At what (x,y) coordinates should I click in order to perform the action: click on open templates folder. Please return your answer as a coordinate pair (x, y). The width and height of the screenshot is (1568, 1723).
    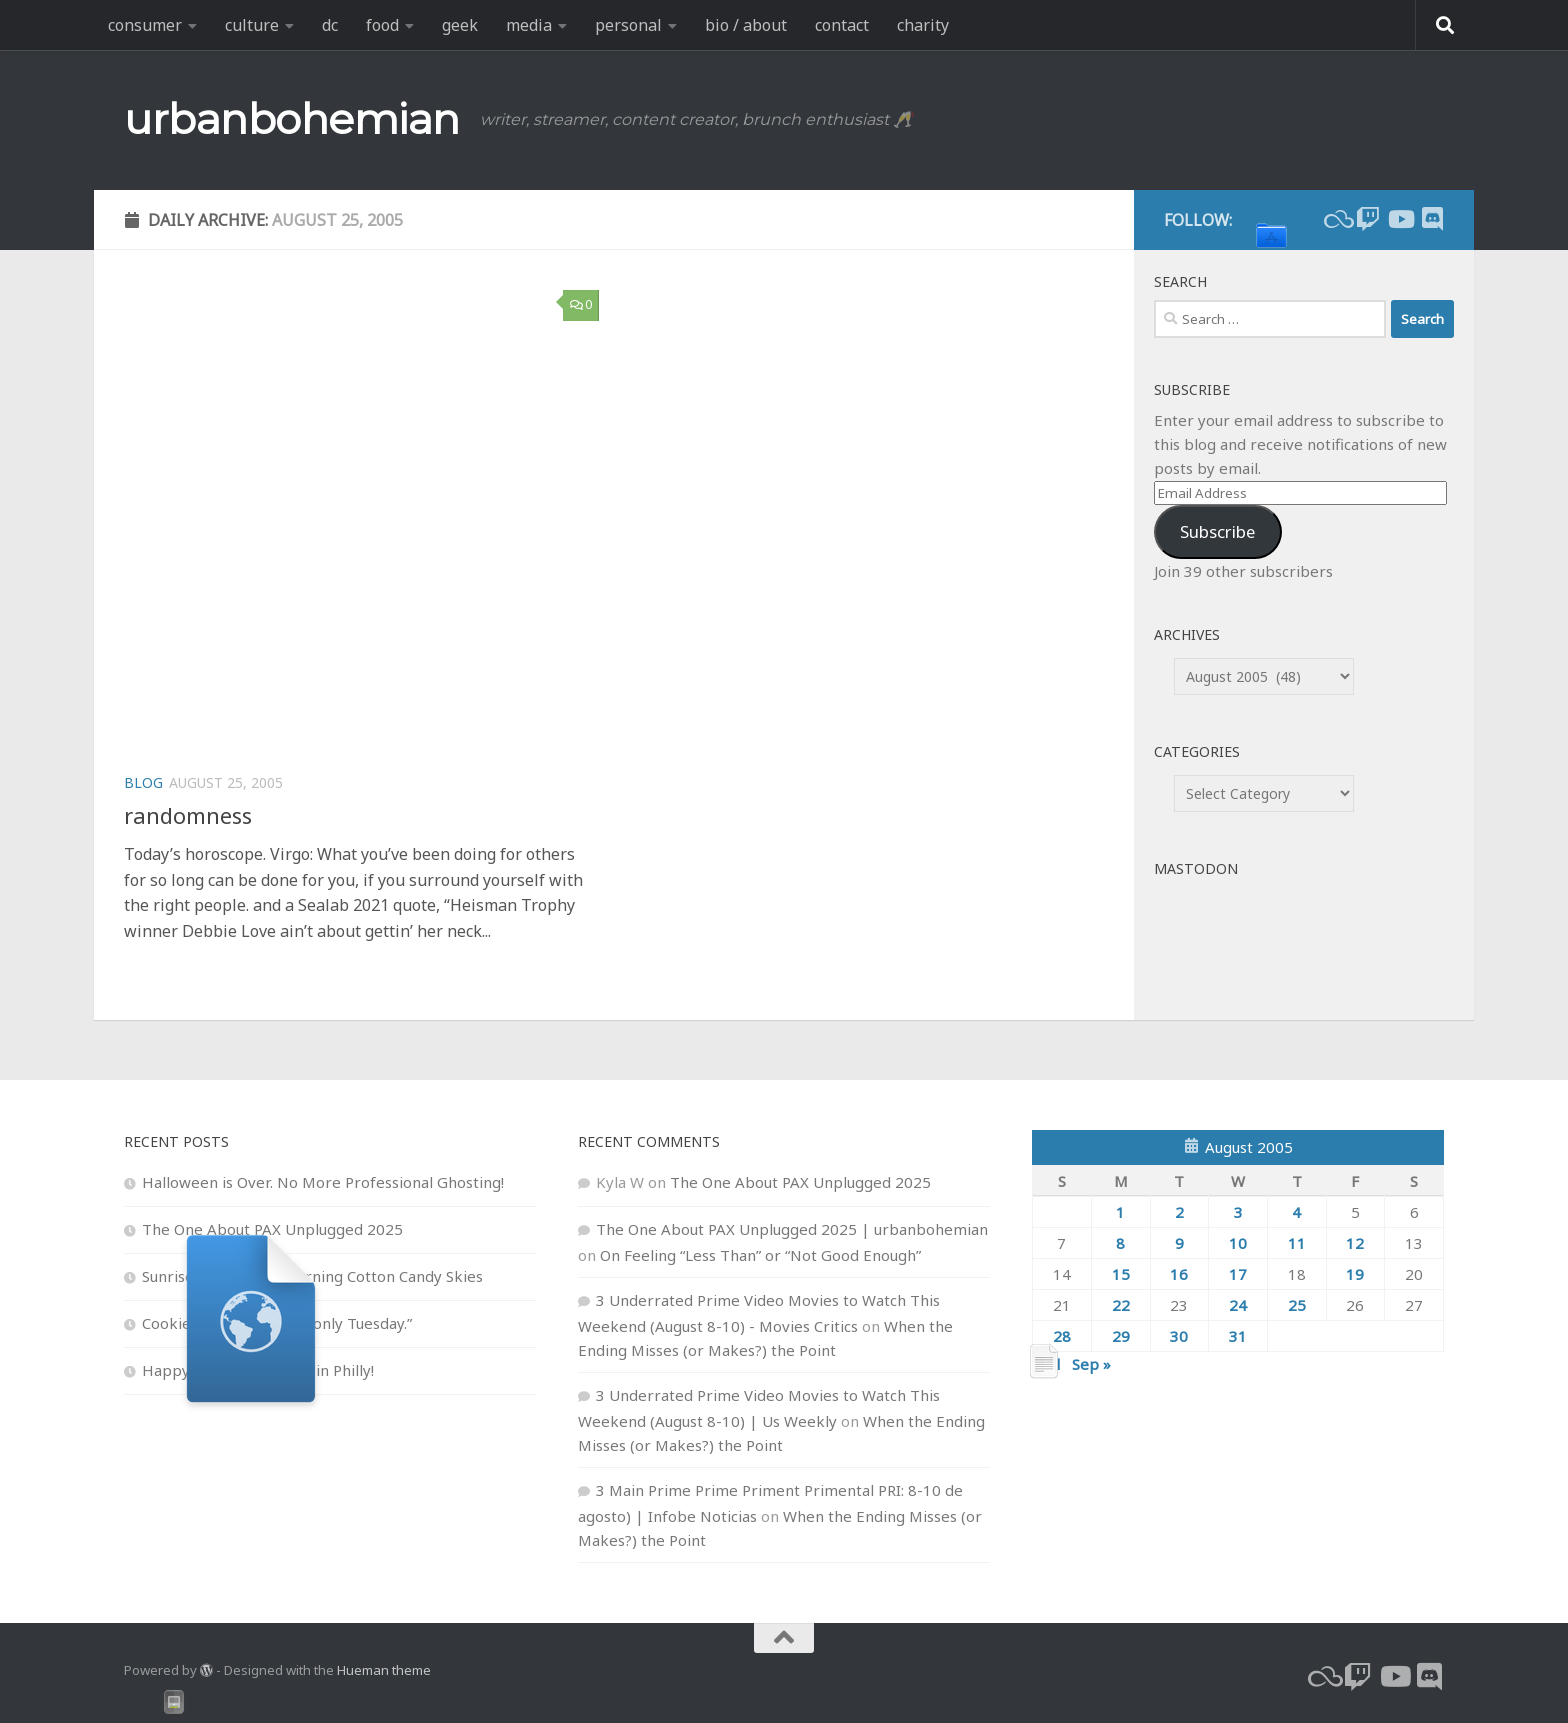
    Looking at the image, I should click on (1271, 235).